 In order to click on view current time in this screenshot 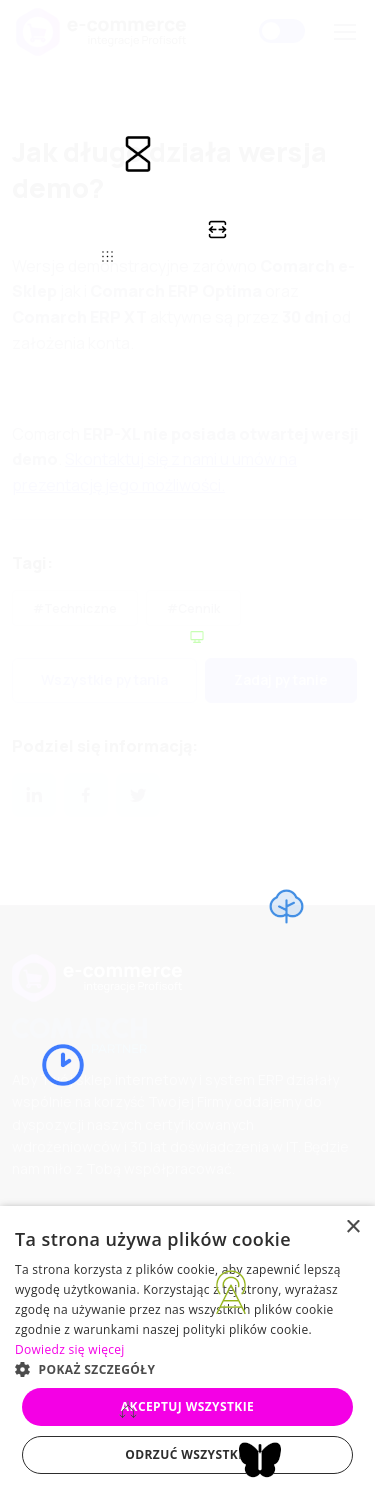, I will do `click(63, 1065)`.